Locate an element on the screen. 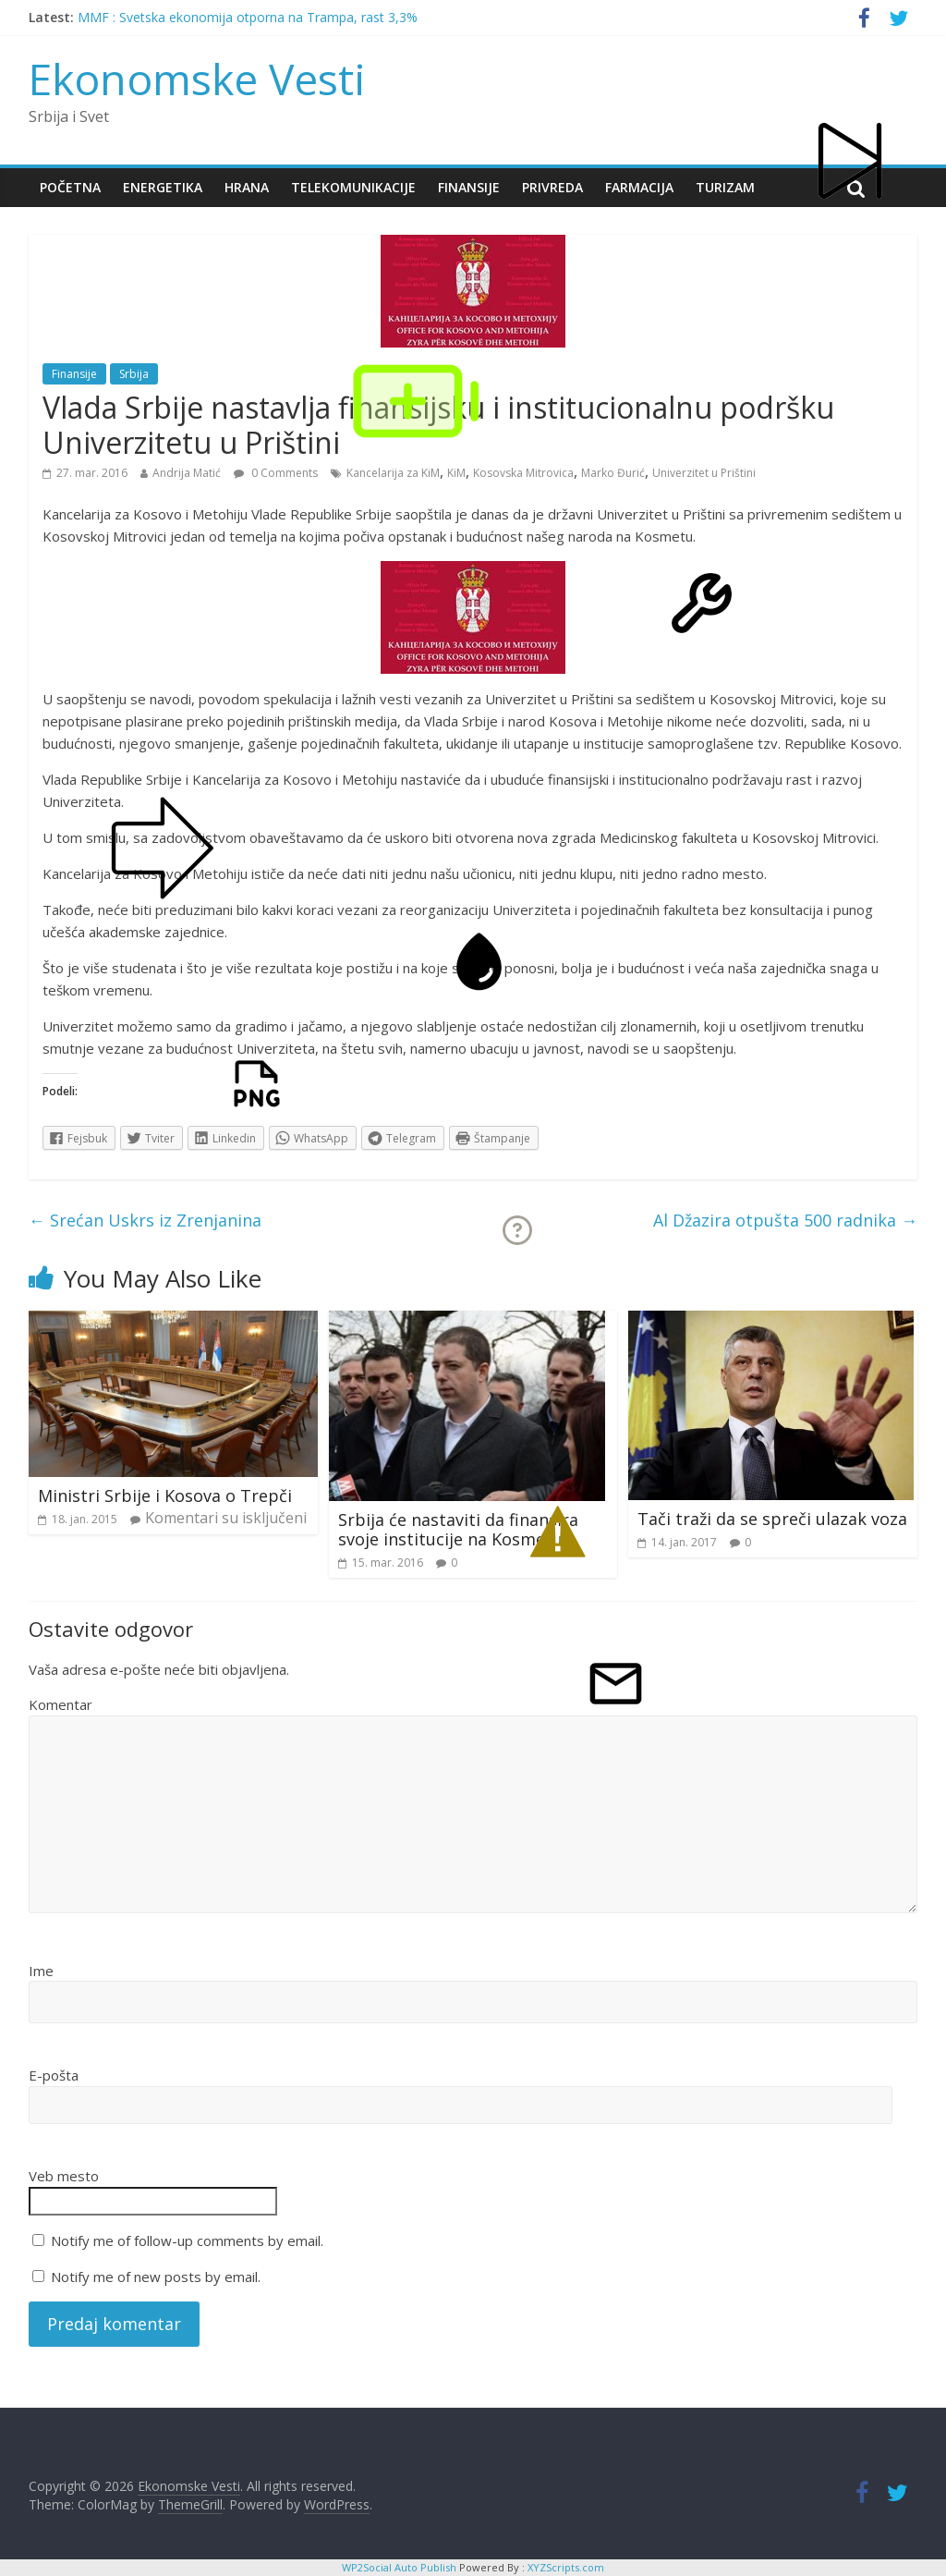 The width and height of the screenshot is (946, 2576). add or extend battery life is located at coordinates (414, 401).